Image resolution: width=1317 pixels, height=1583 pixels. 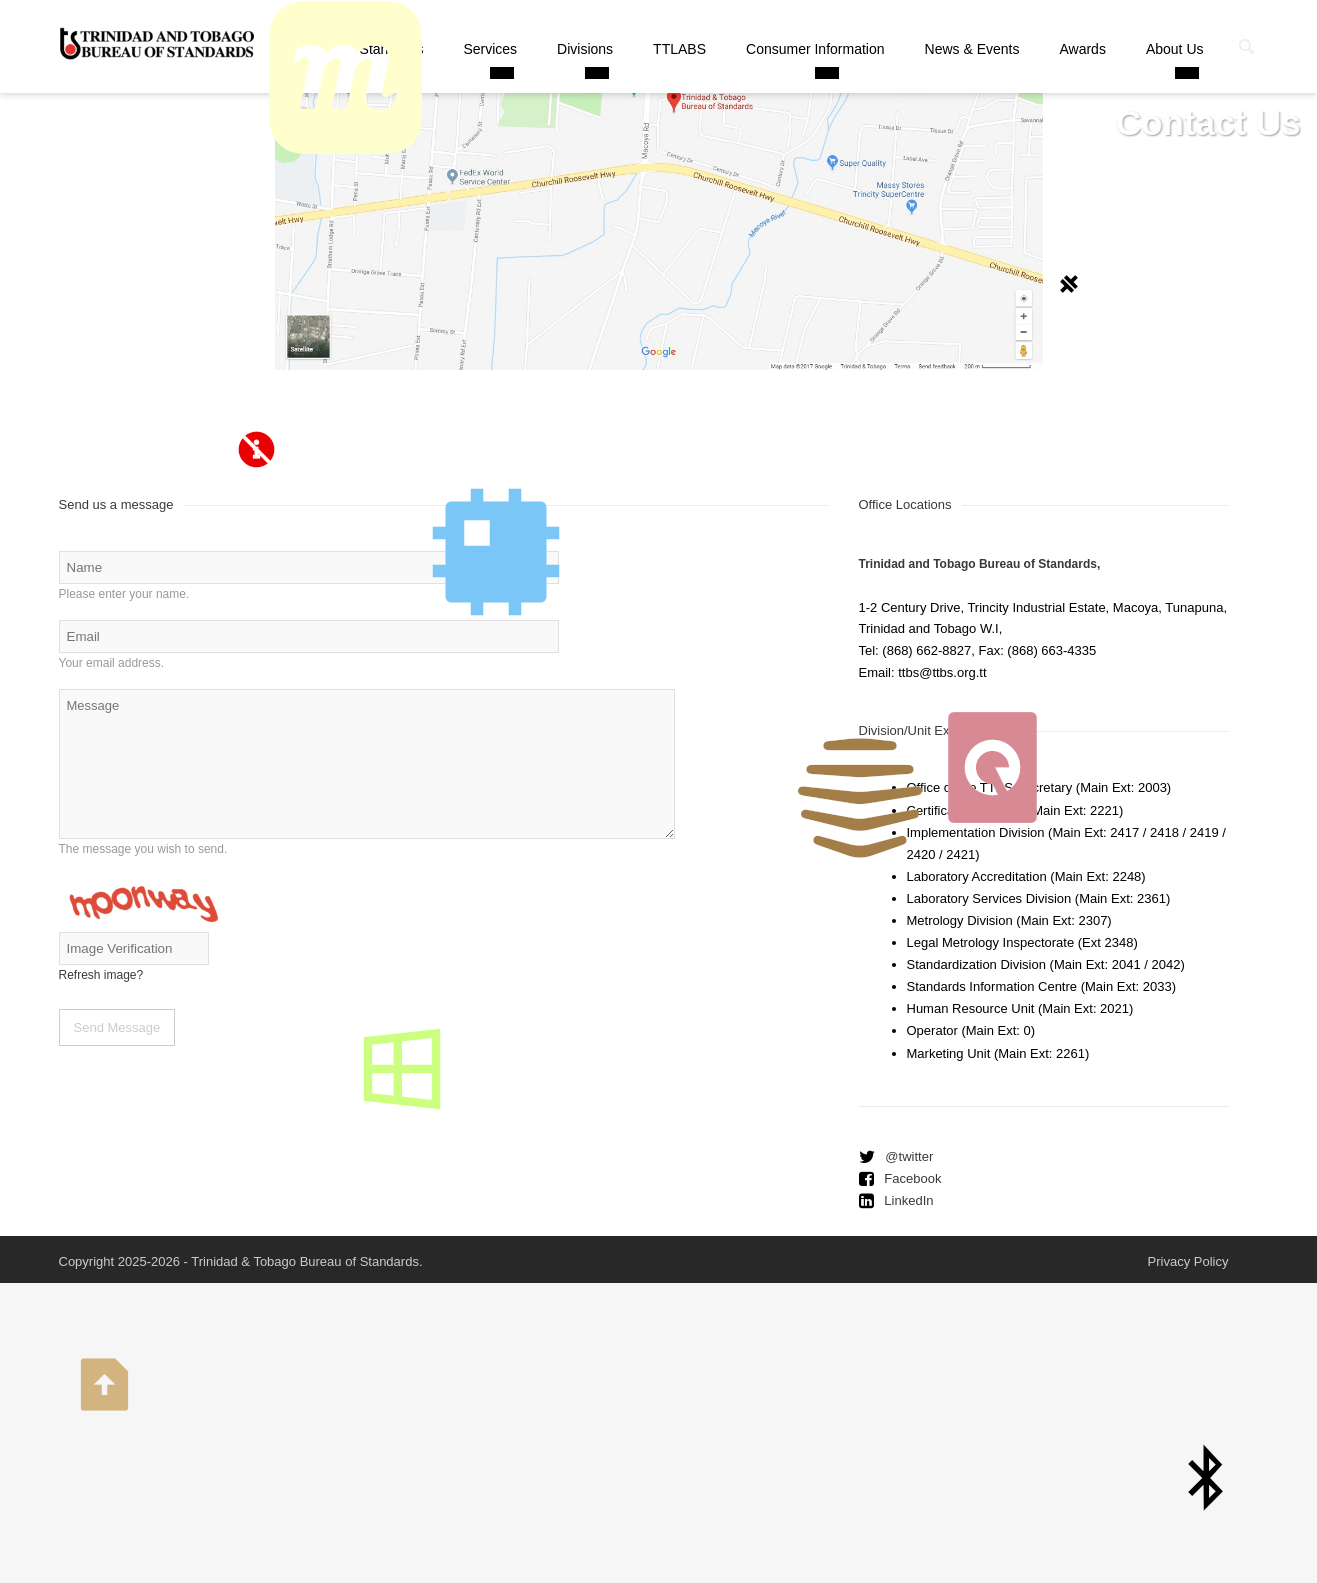 What do you see at coordinates (860, 798) in the screenshot?
I see `open the Hive app` at bounding box center [860, 798].